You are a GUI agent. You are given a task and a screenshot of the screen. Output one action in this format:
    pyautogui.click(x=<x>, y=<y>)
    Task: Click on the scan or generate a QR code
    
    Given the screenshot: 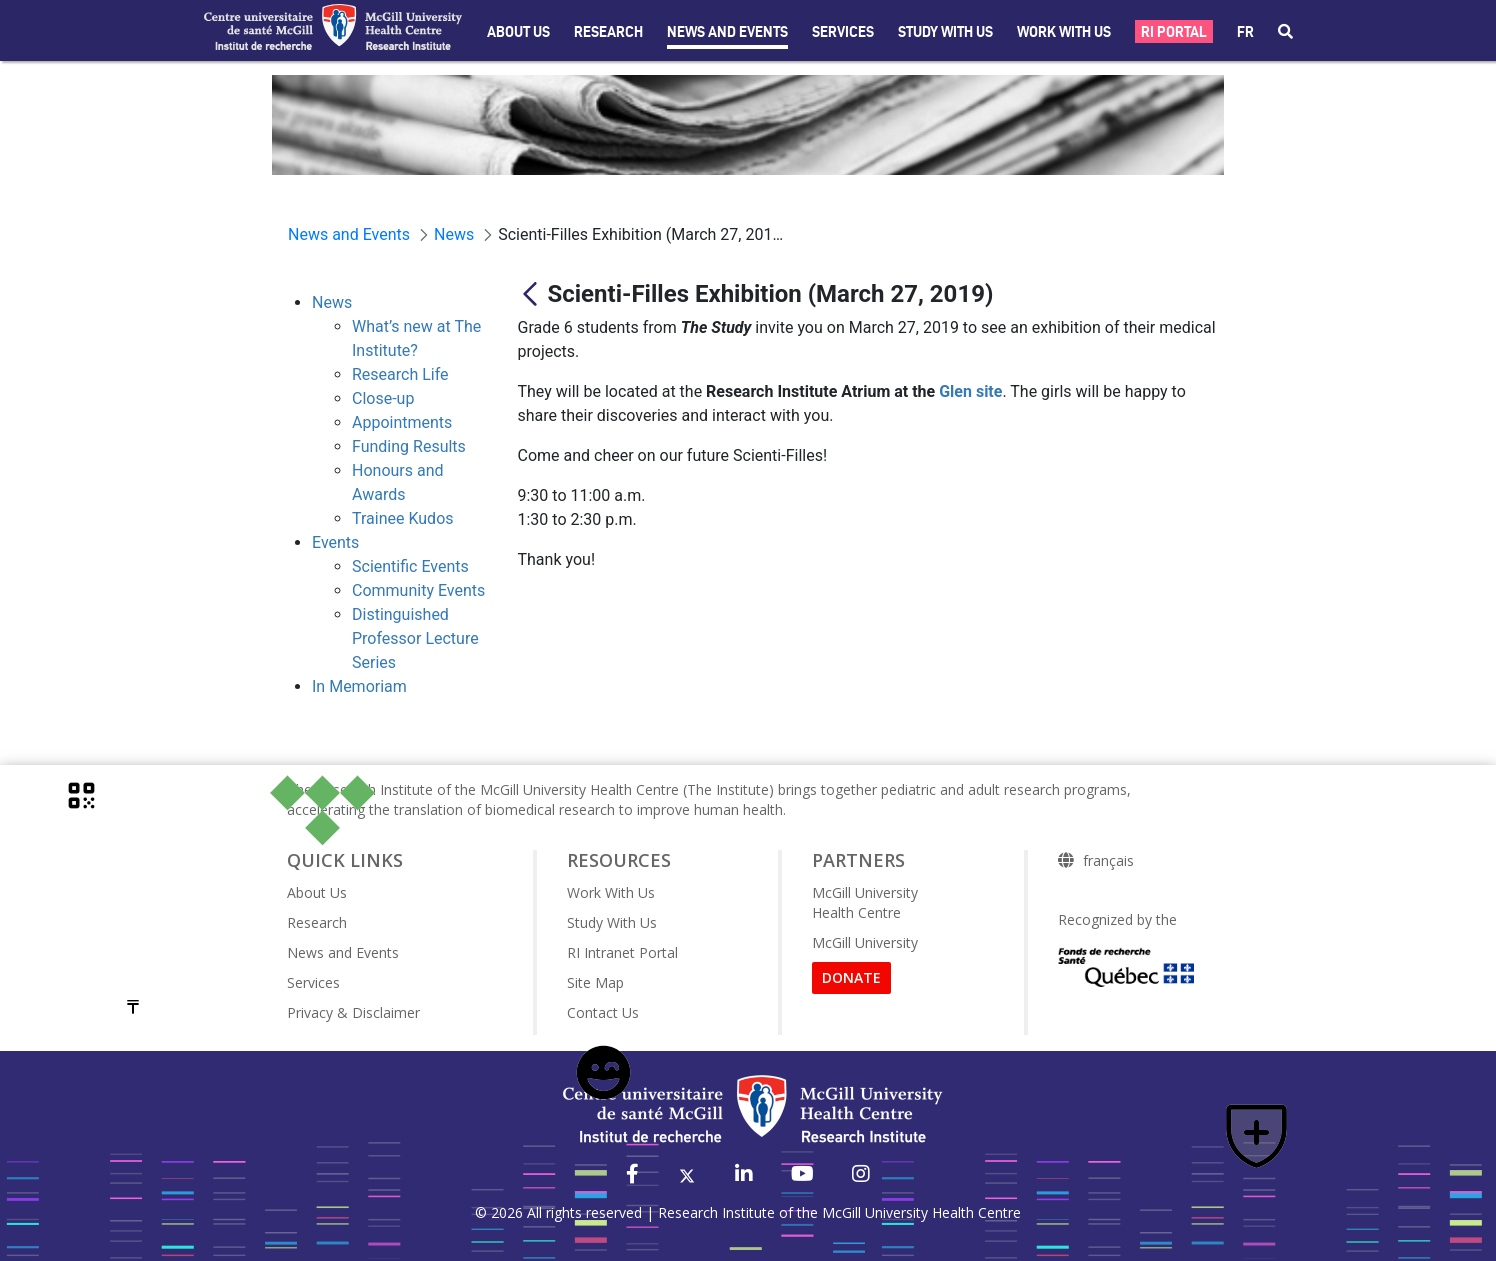 What is the action you would take?
    pyautogui.click(x=81, y=795)
    